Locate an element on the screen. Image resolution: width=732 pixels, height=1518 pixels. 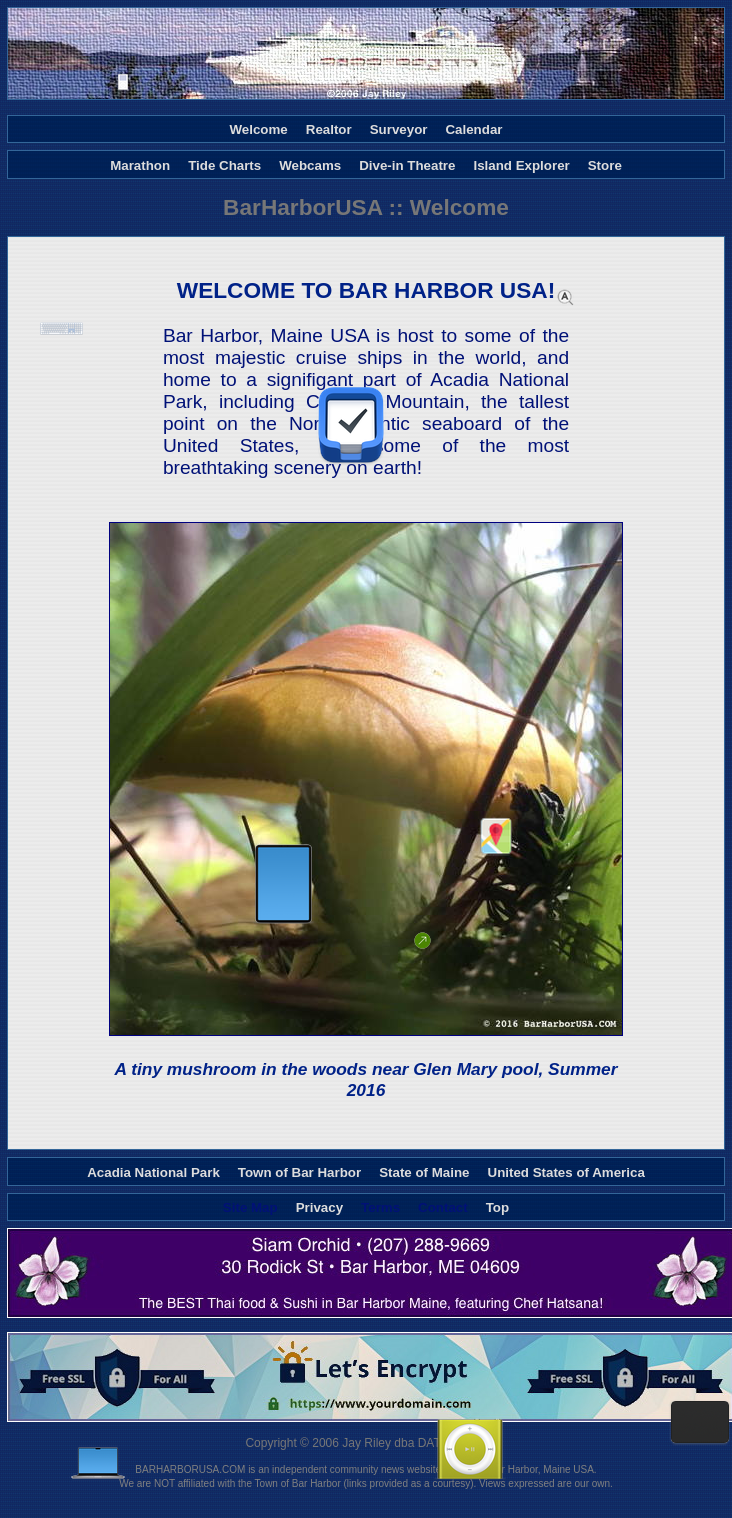
represents this macbook pro device in system settings is located at coordinates (98, 1459).